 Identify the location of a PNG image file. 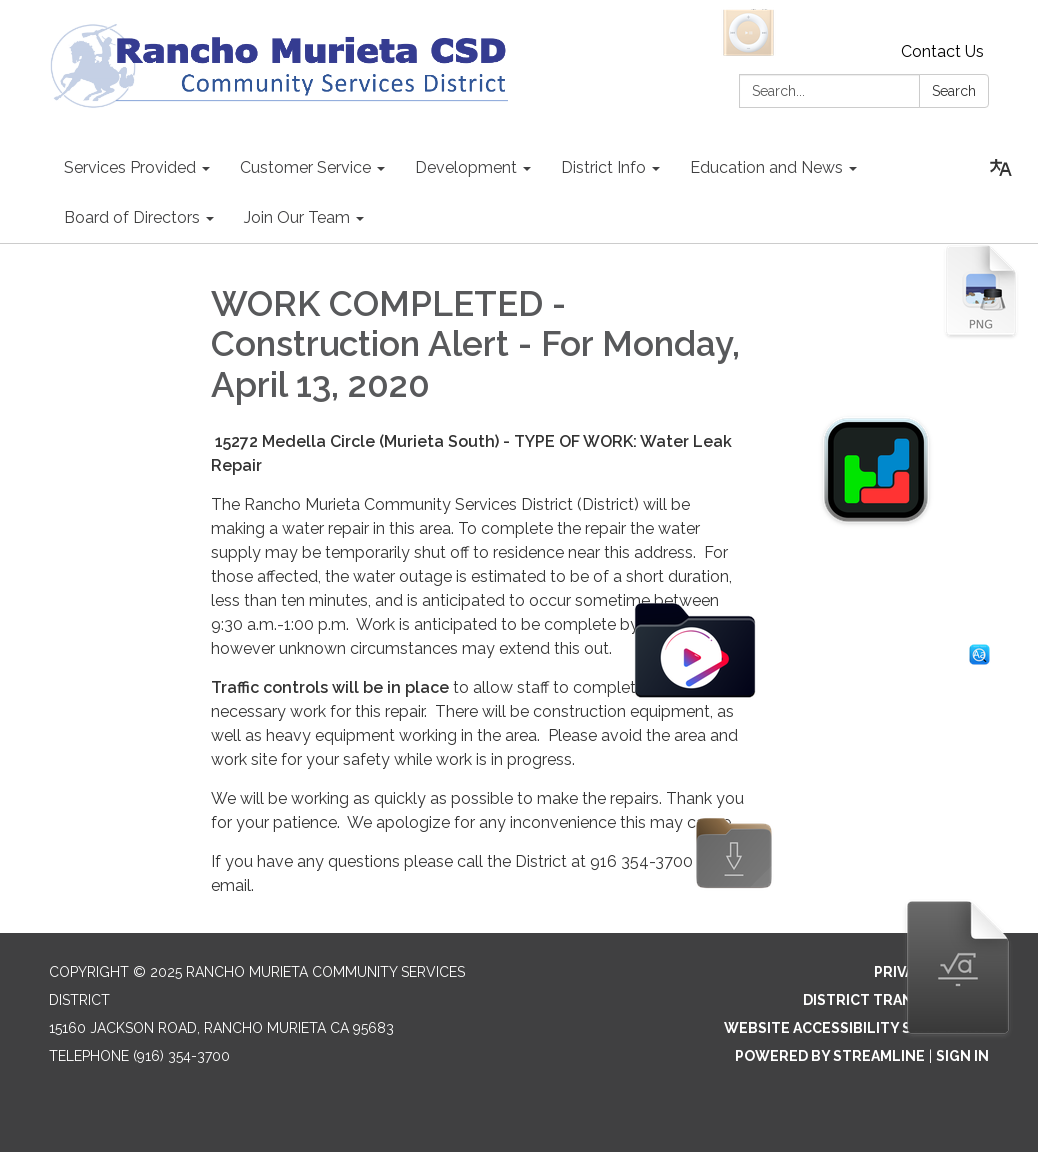
(981, 292).